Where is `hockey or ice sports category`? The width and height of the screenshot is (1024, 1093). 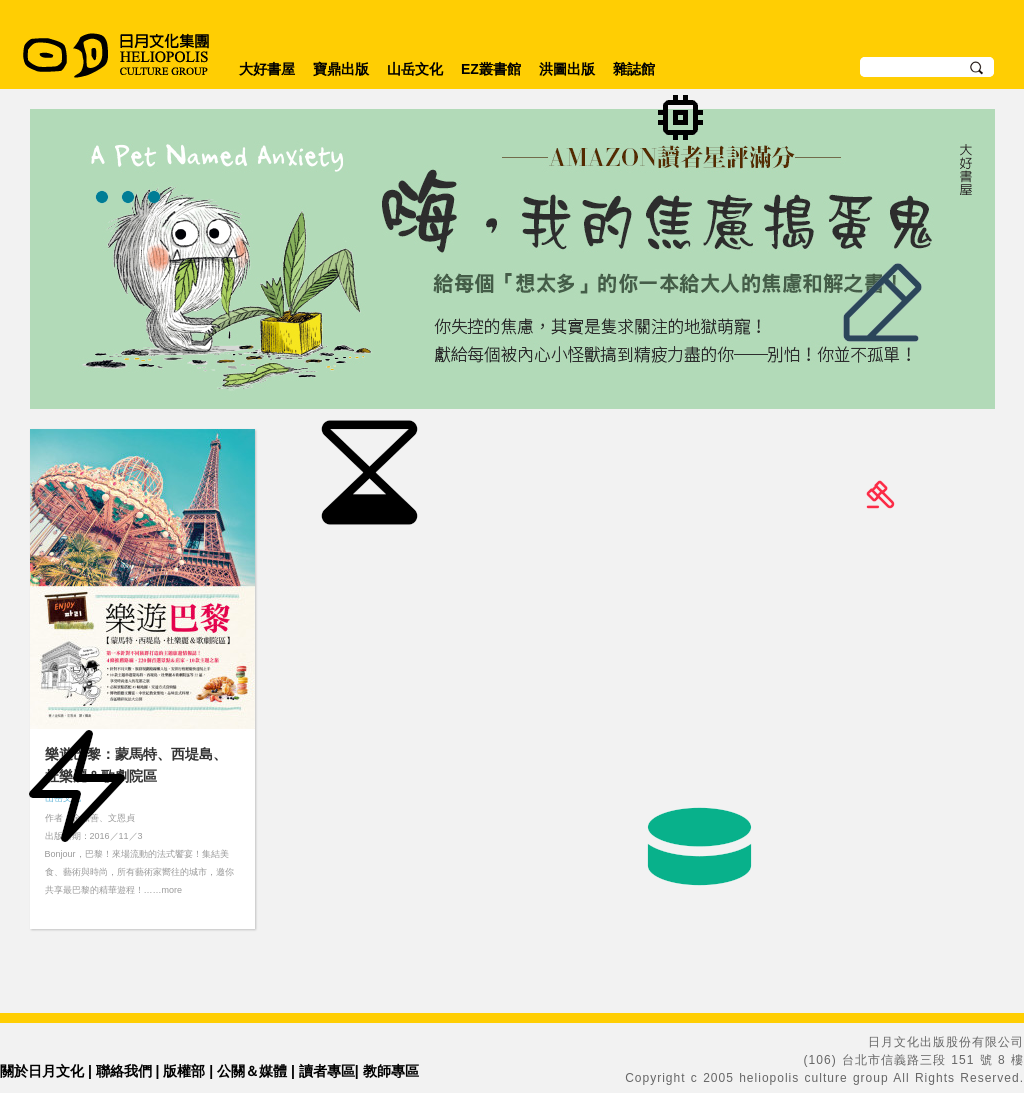 hockey or ice sports category is located at coordinates (699, 846).